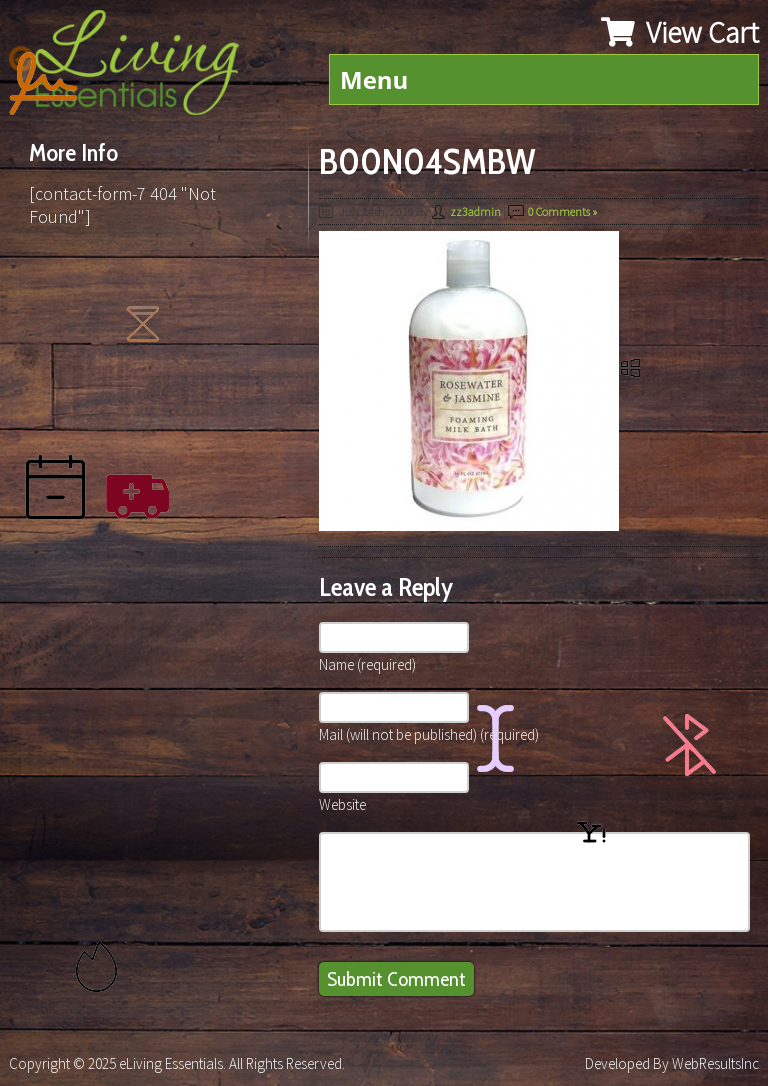  I want to click on remove an event from your calendar, so click(55, 489).